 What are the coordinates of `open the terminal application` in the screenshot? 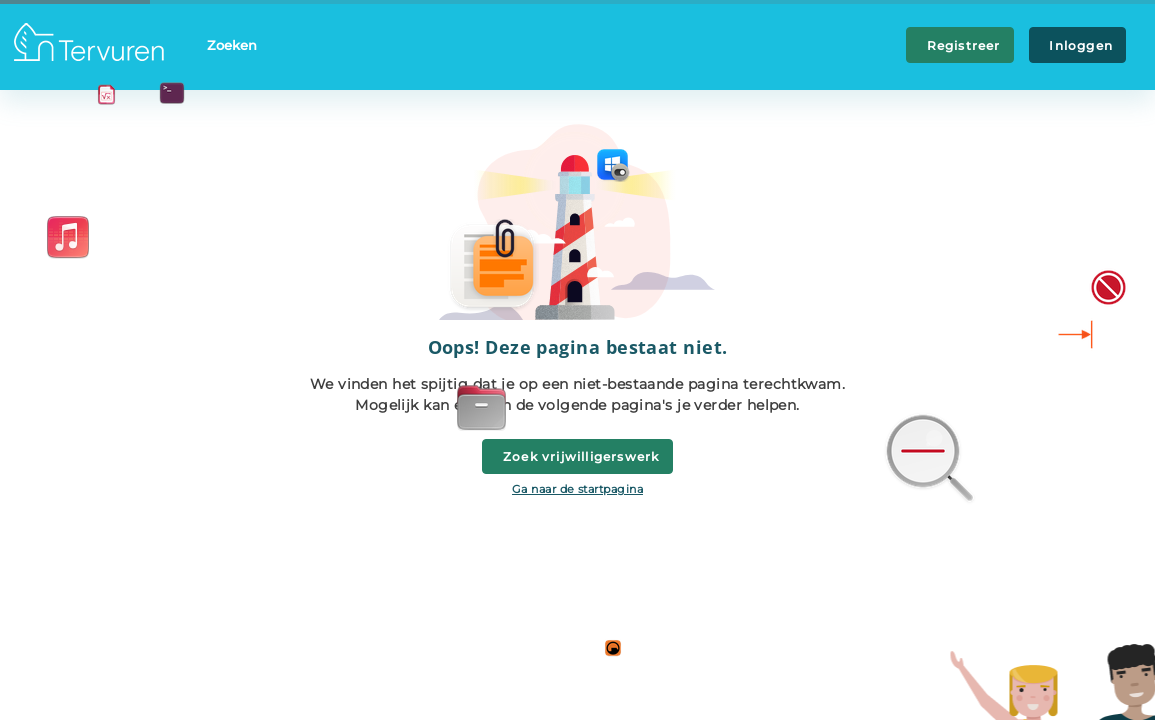 It's located at (172, 93).